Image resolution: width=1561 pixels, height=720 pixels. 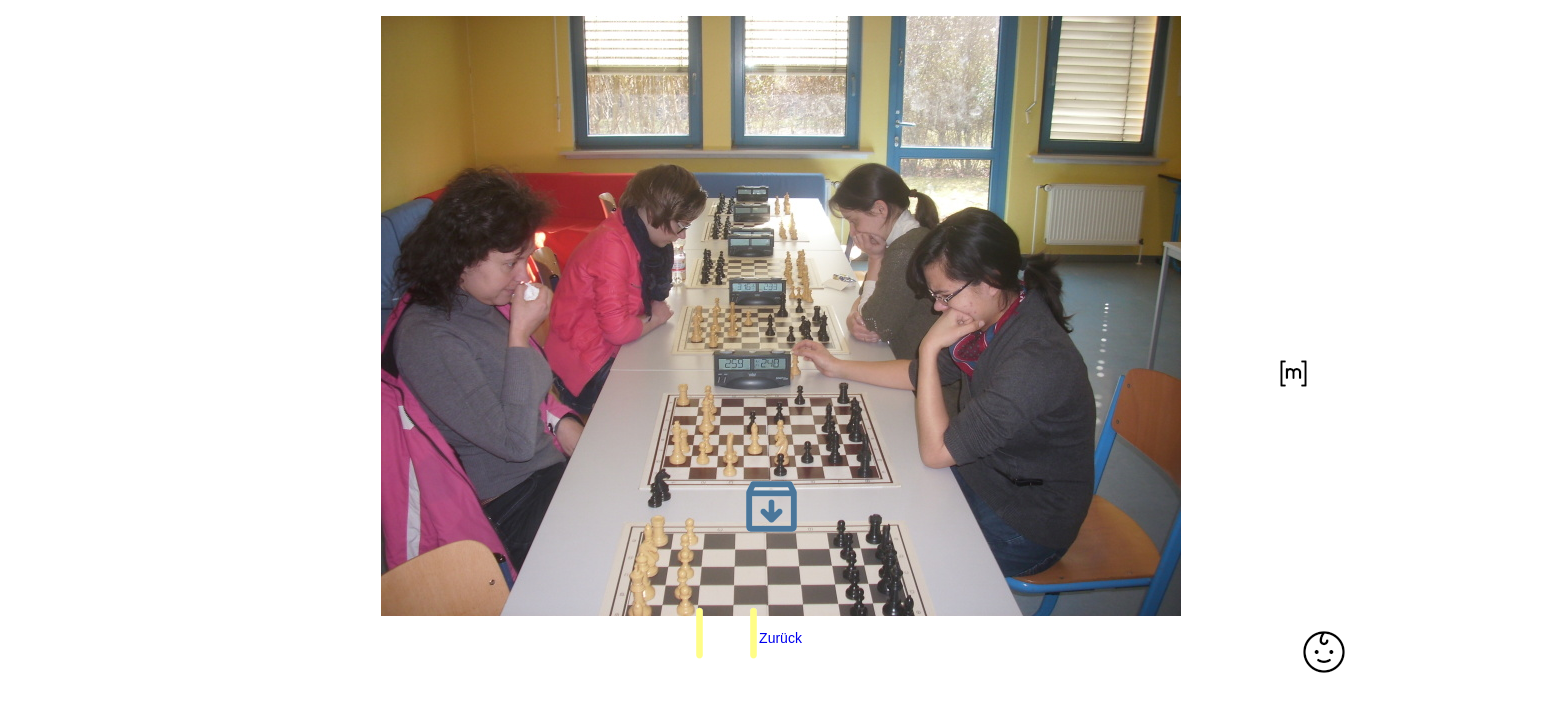 What do you see at coordinates (1324, 652) in the screenshot?
I see `access baby or child-related features` at bounding box center [1324, 652].